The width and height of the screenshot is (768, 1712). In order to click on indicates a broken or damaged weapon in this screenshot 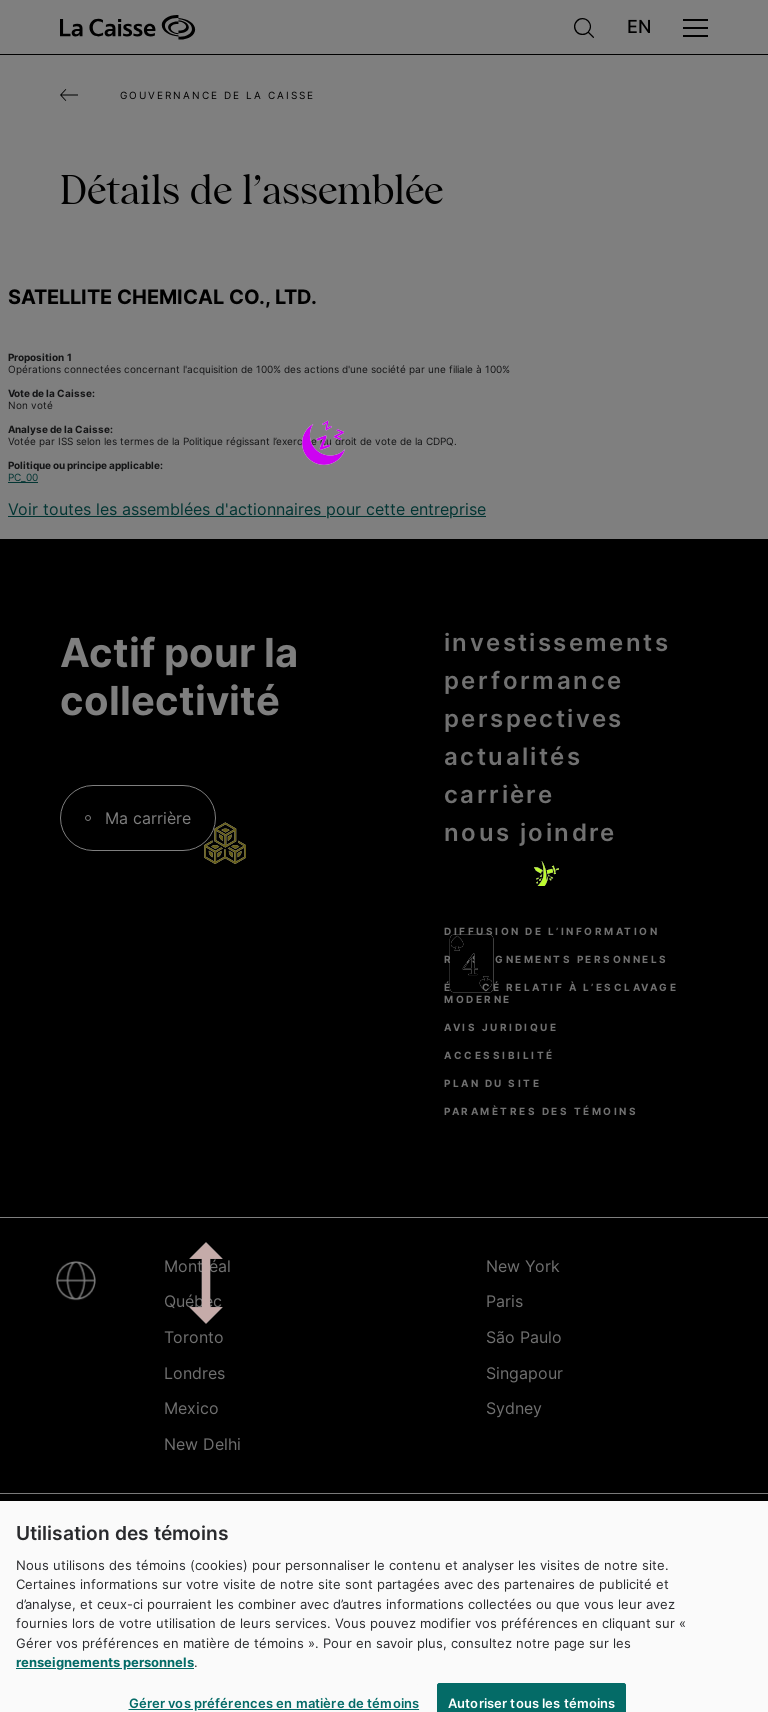, I will do `click(546, 873)`.